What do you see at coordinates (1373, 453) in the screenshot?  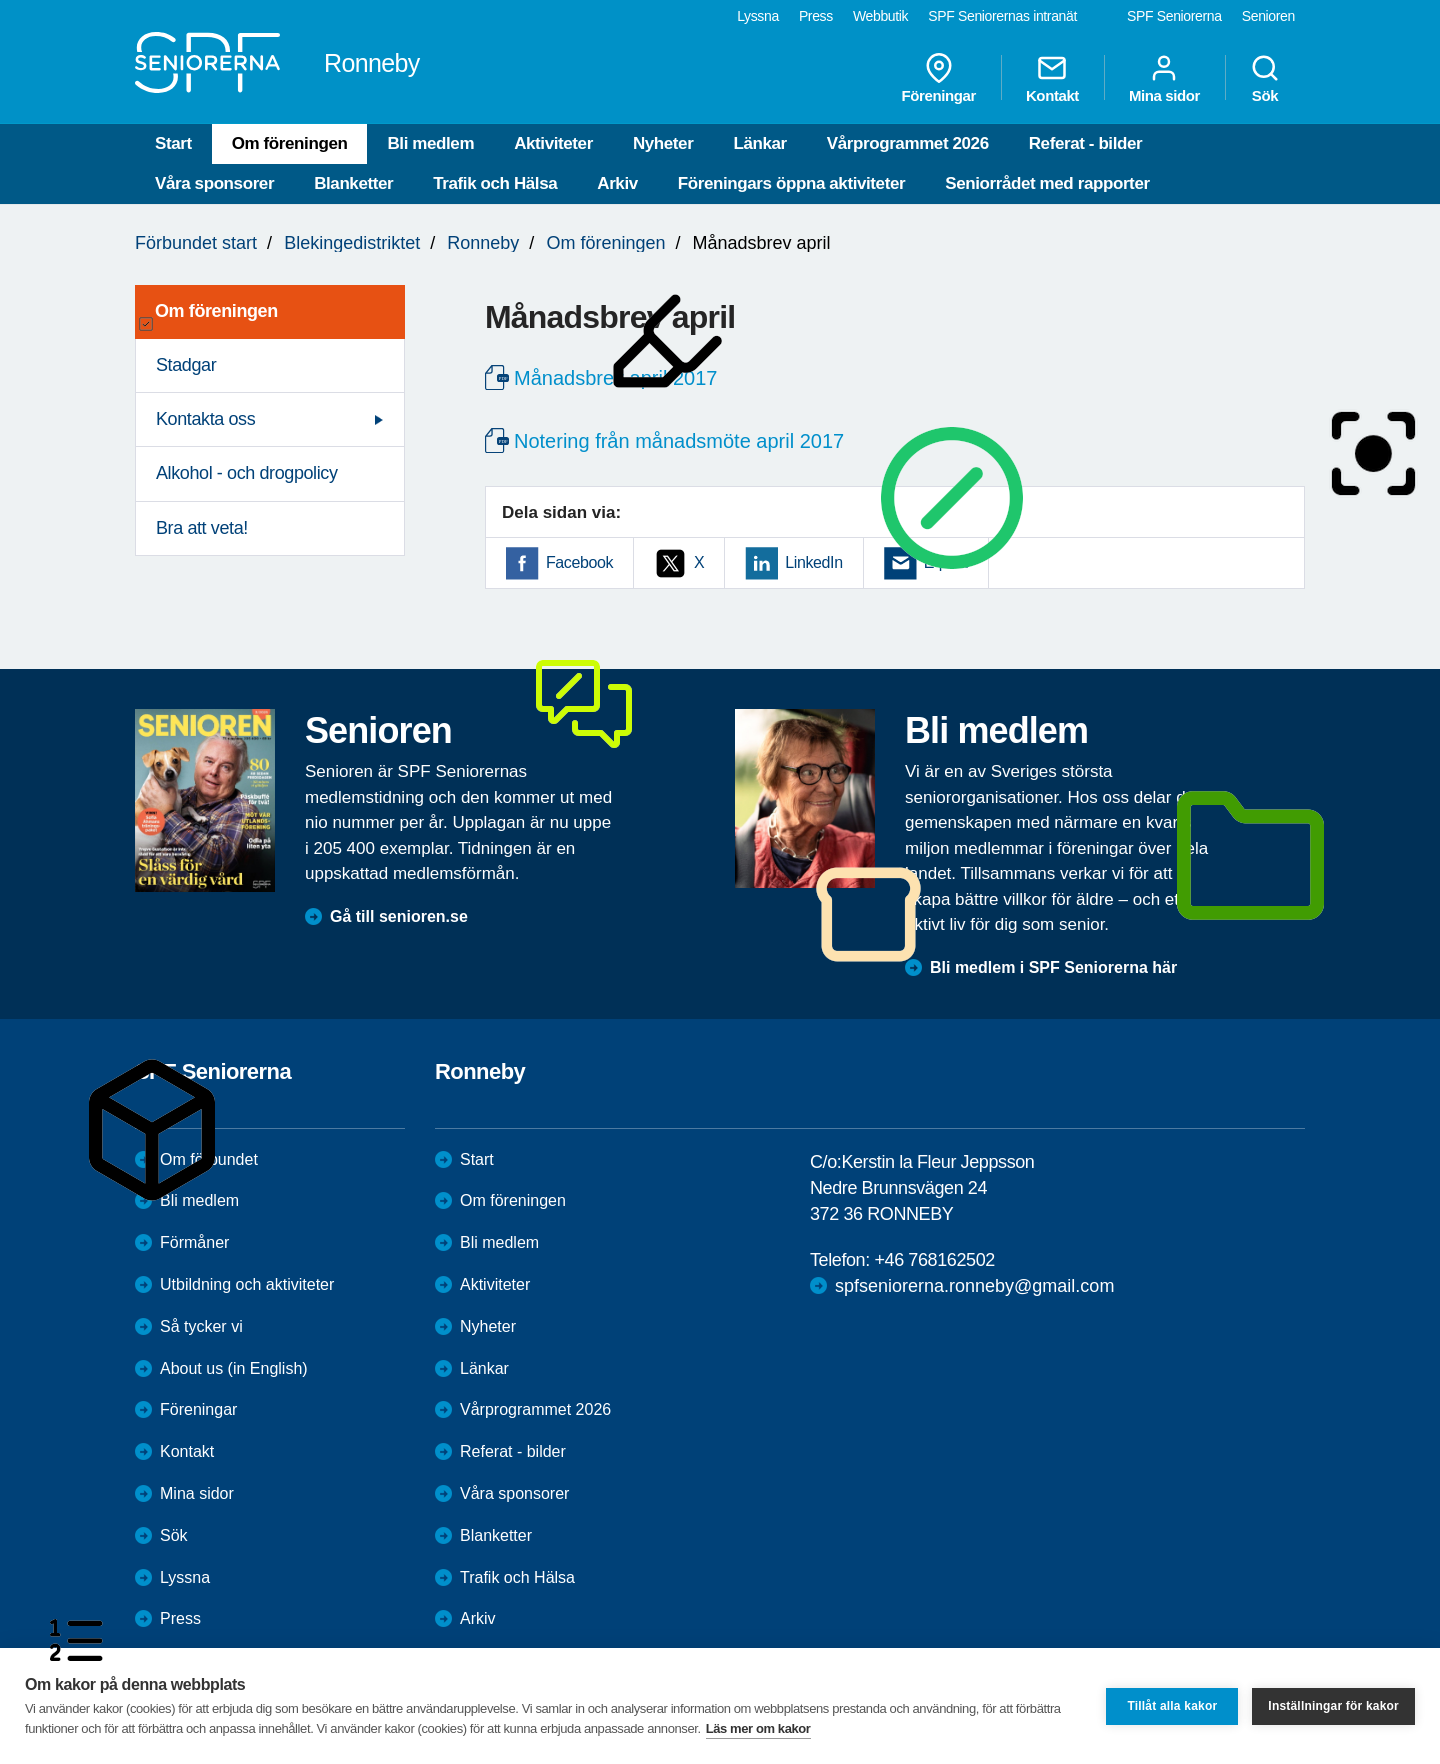 I see `center focus point for camera or image capture` at bounding box center [1373, 453].